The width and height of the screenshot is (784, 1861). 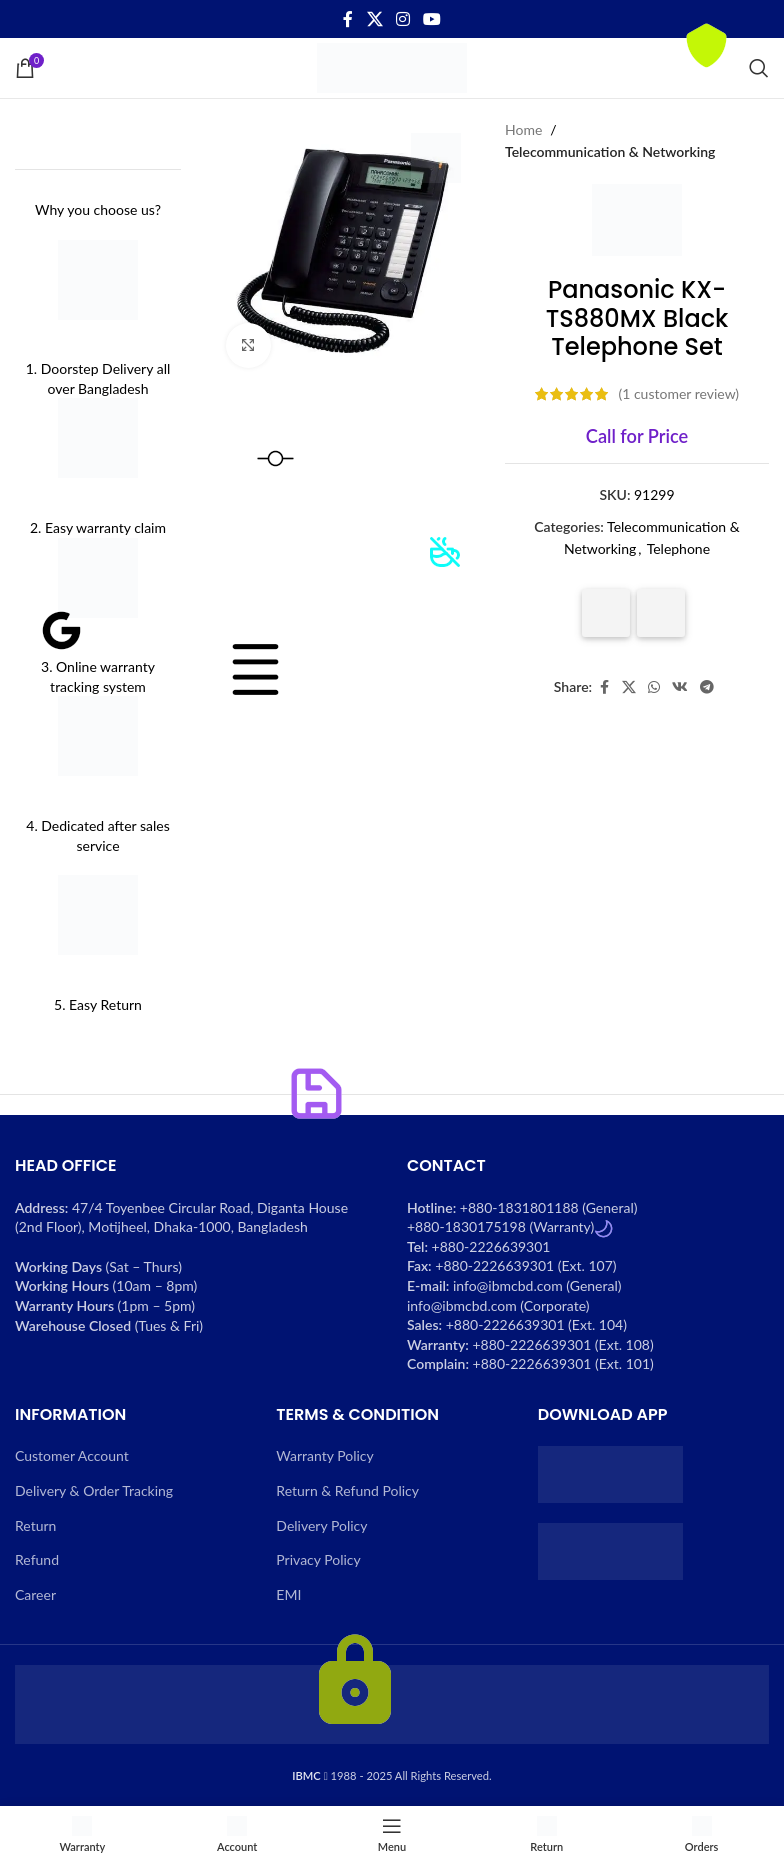 I want to click on save current file or document, so click(x=316, y=1093).